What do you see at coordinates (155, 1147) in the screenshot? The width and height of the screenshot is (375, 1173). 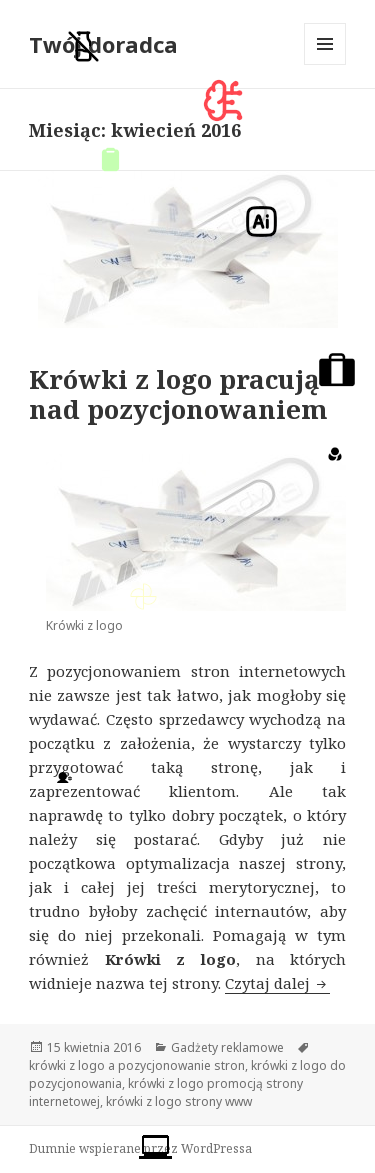 I see `access windows laptop or PC settings` at bounding box center [155, 1147].